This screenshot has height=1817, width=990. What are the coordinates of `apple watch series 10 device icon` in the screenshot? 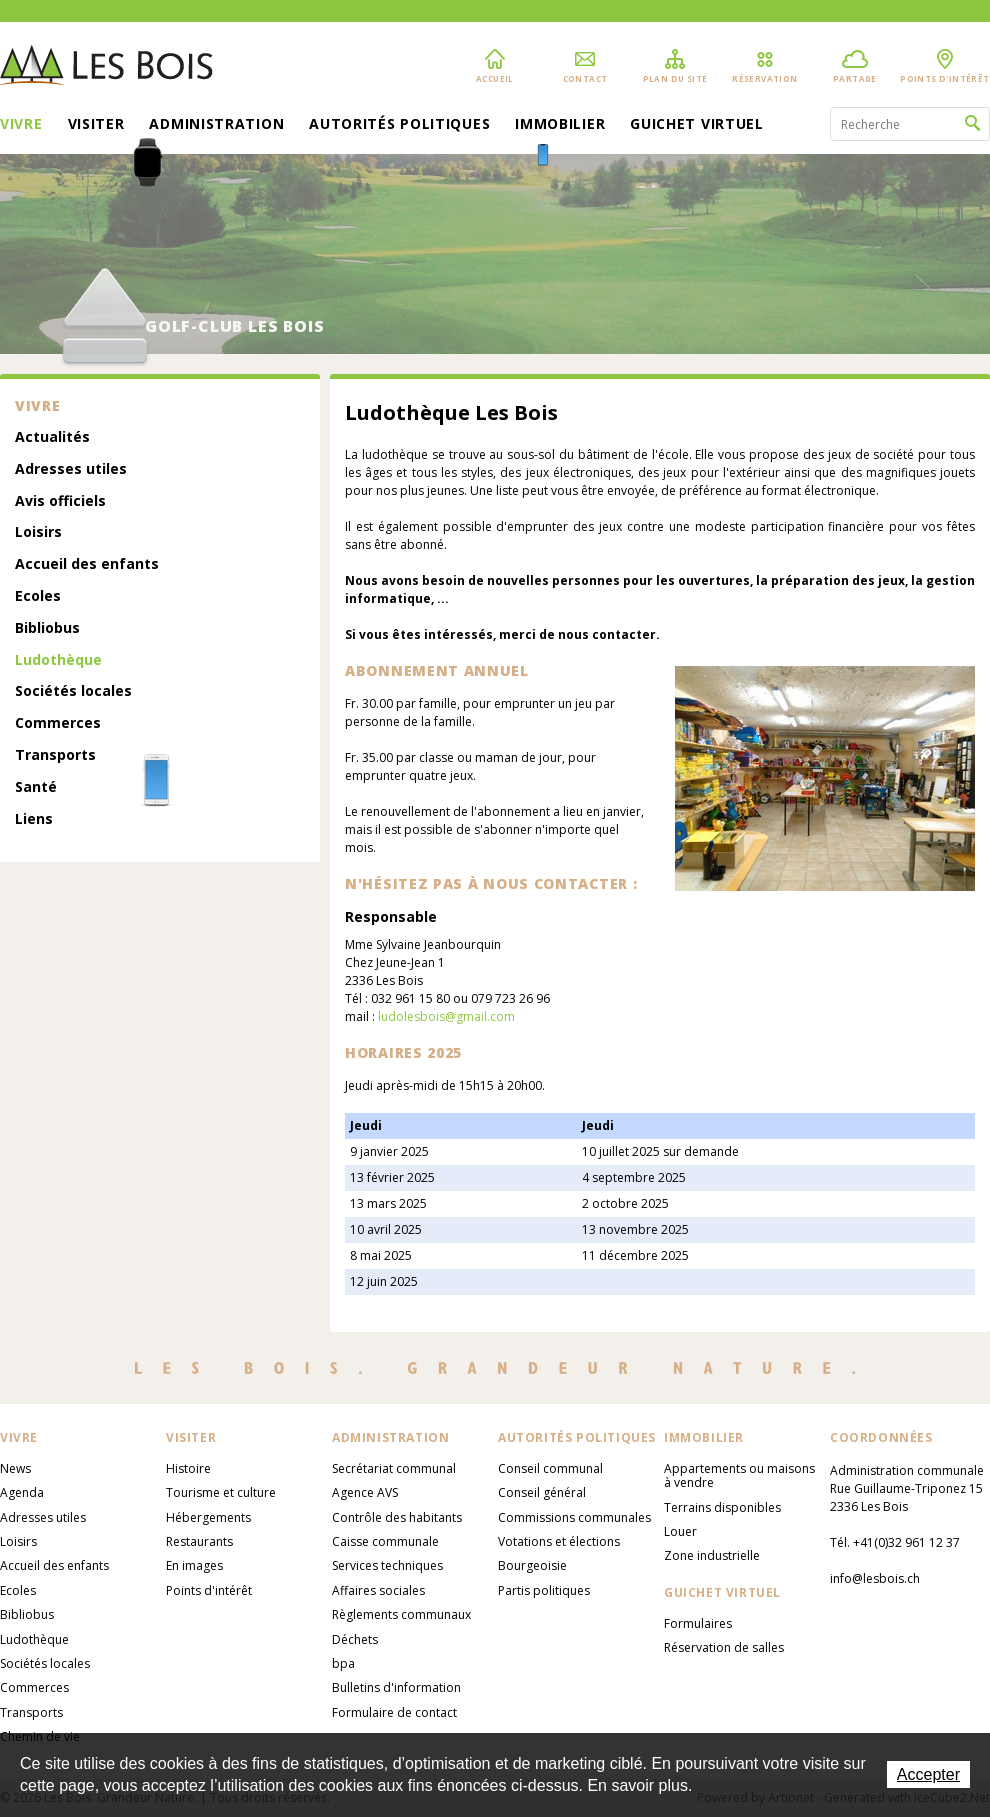 It's located at (147, 162).